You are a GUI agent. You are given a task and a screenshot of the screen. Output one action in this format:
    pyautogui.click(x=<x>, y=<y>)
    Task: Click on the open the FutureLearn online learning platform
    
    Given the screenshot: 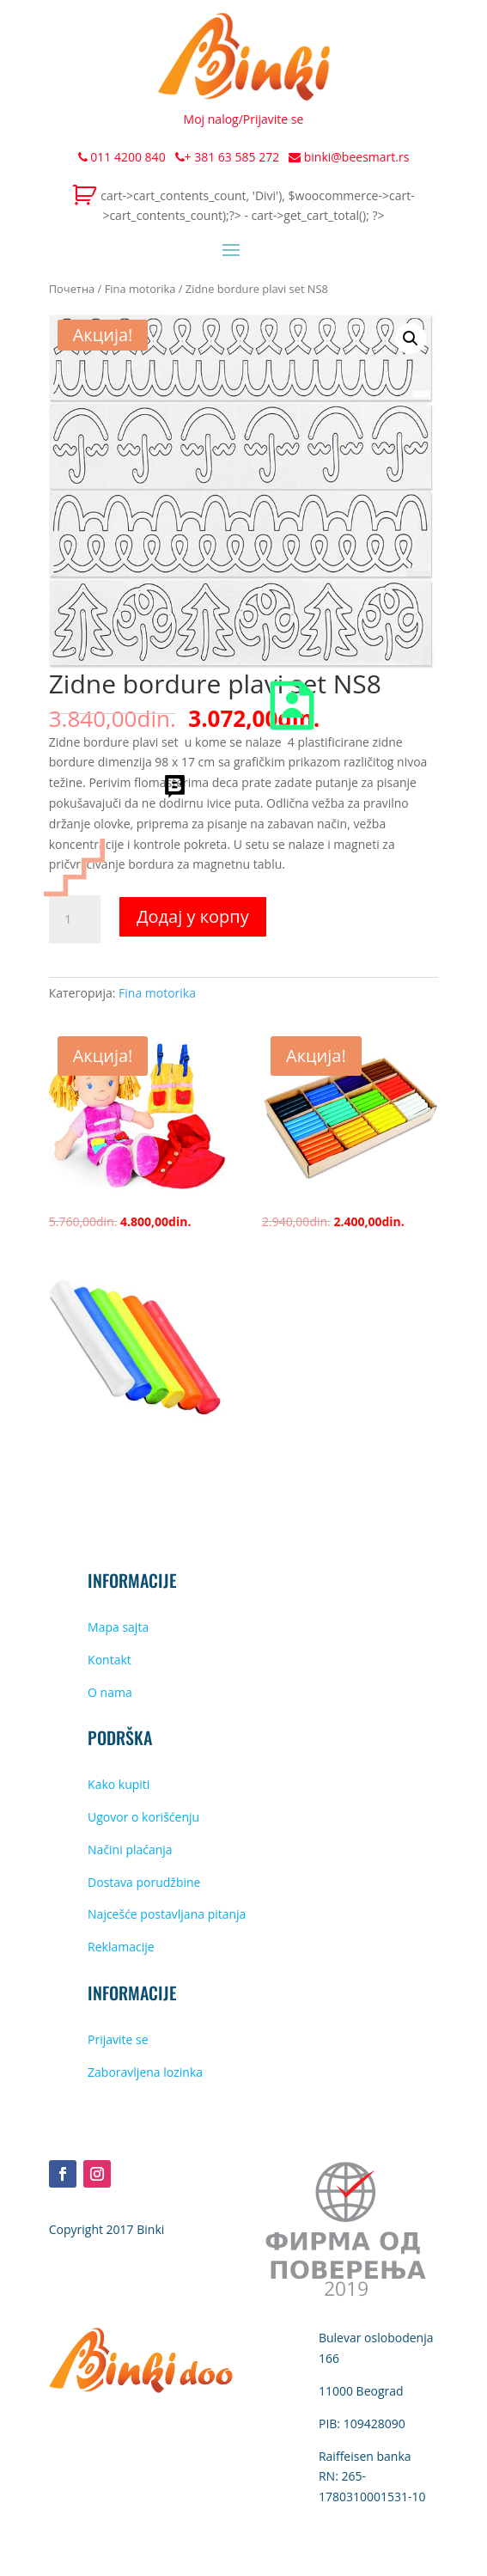 What is the action you would take?
    pyautogui.click(x=74, y=867)
    